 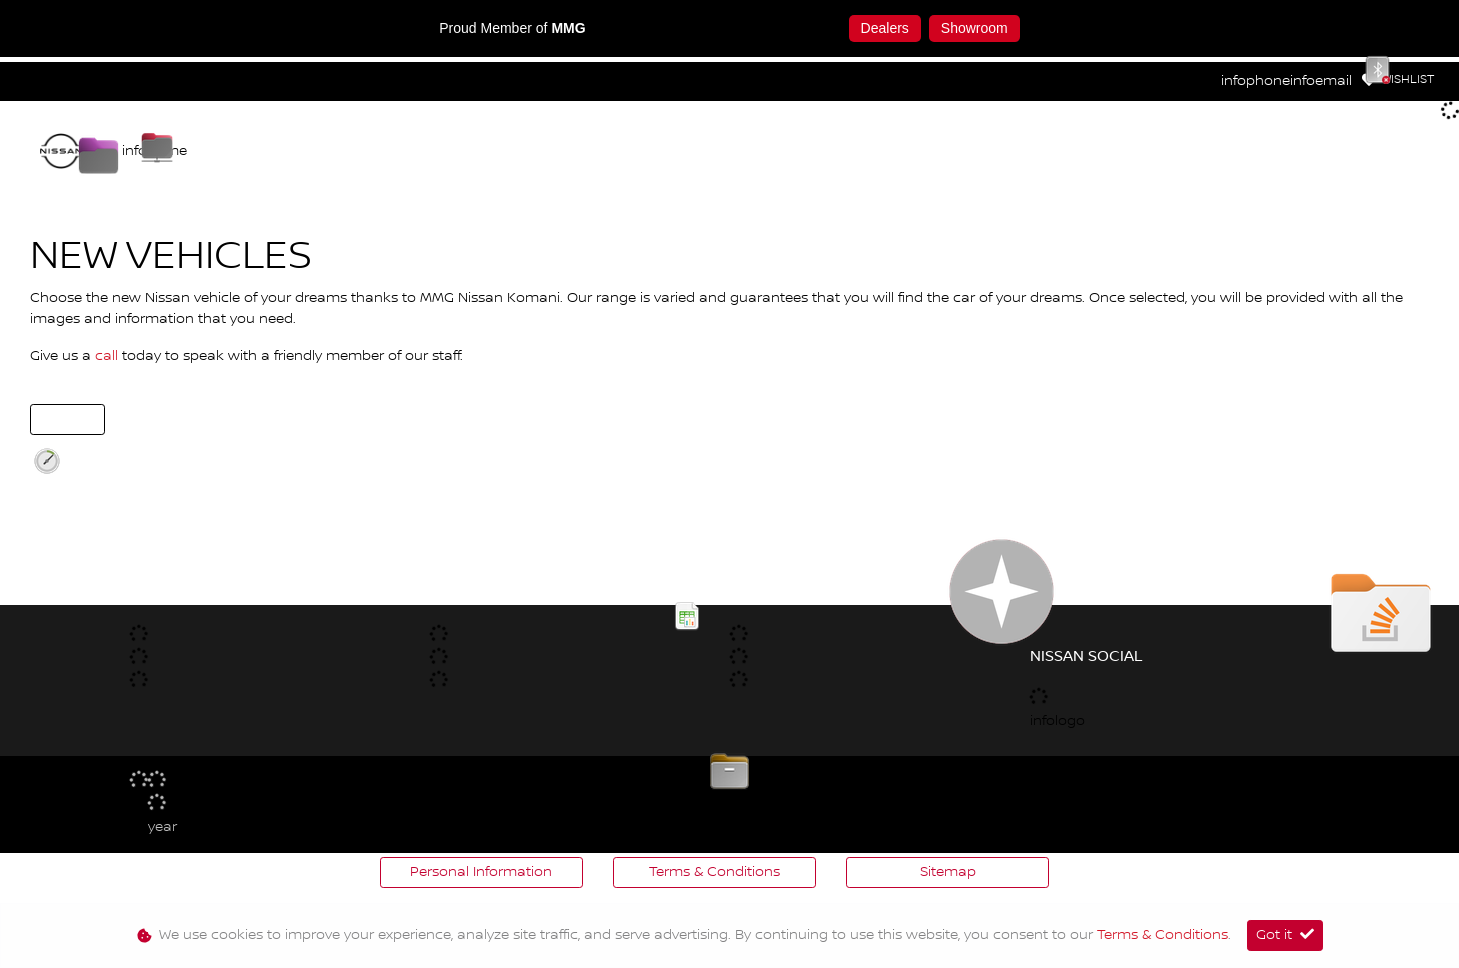 What do you see at coordinates (1001, 591) in the screenshot?
I see `remove trust status from a bluetooth device` at bounding box center [1001, 591].